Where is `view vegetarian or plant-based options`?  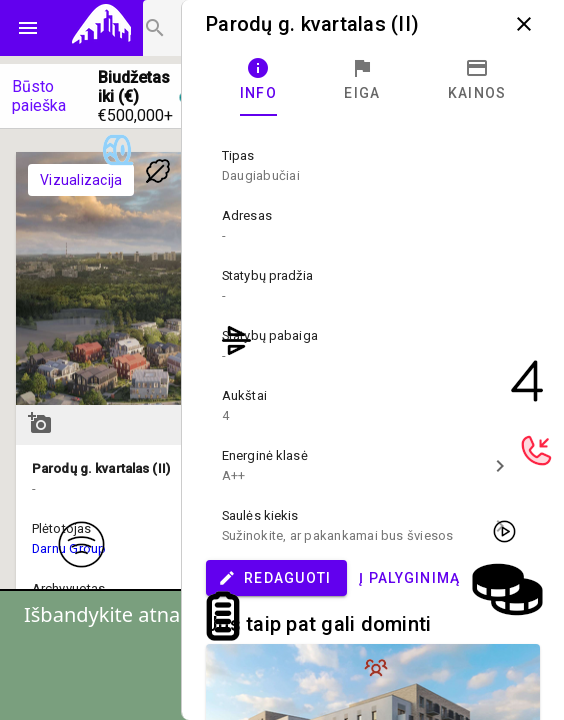
view vegetarian or plant-based options is located at coordinates (158, 171).